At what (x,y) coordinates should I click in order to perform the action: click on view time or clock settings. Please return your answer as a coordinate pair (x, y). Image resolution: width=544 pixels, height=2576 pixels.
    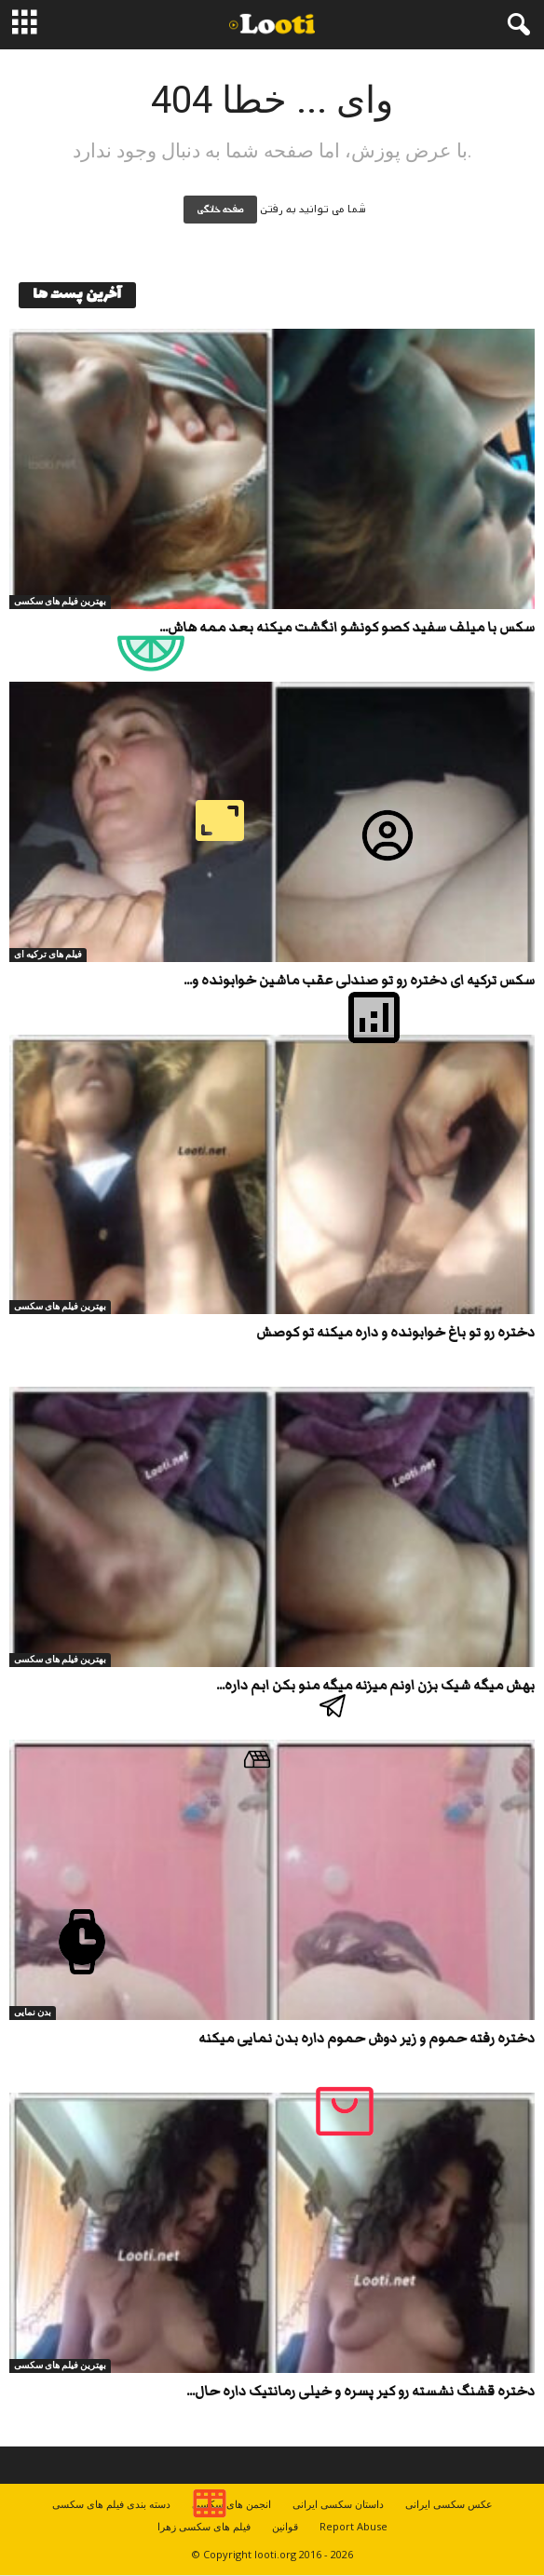
    Looking at the image, I should click on (82, 1942).